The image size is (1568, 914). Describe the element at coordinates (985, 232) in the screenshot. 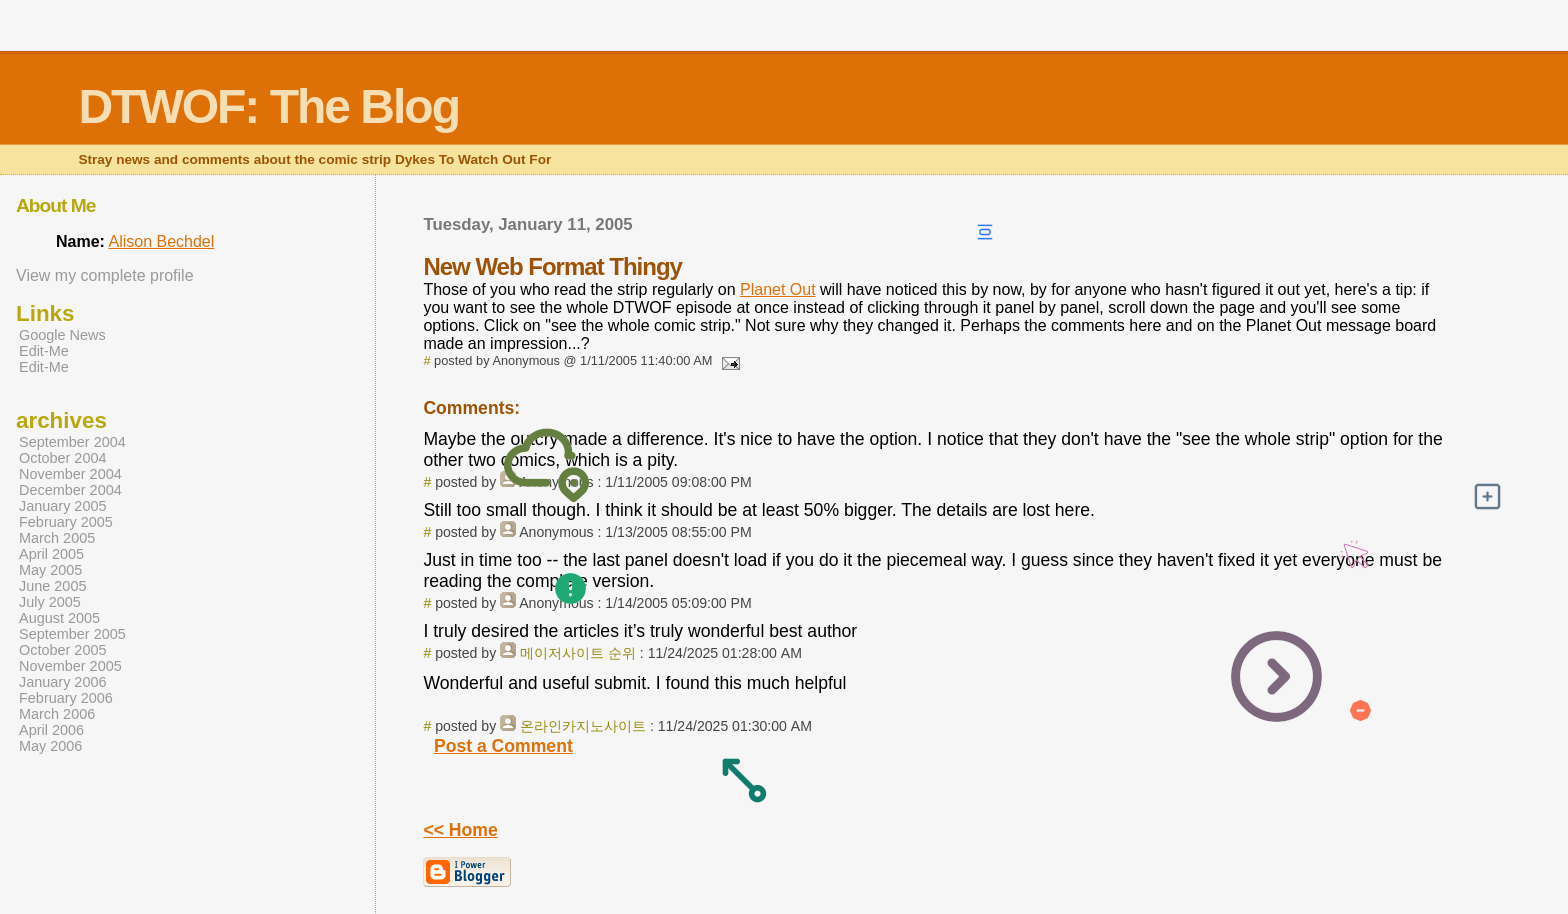

I see `distribute elements evenly horizontally` at that location.